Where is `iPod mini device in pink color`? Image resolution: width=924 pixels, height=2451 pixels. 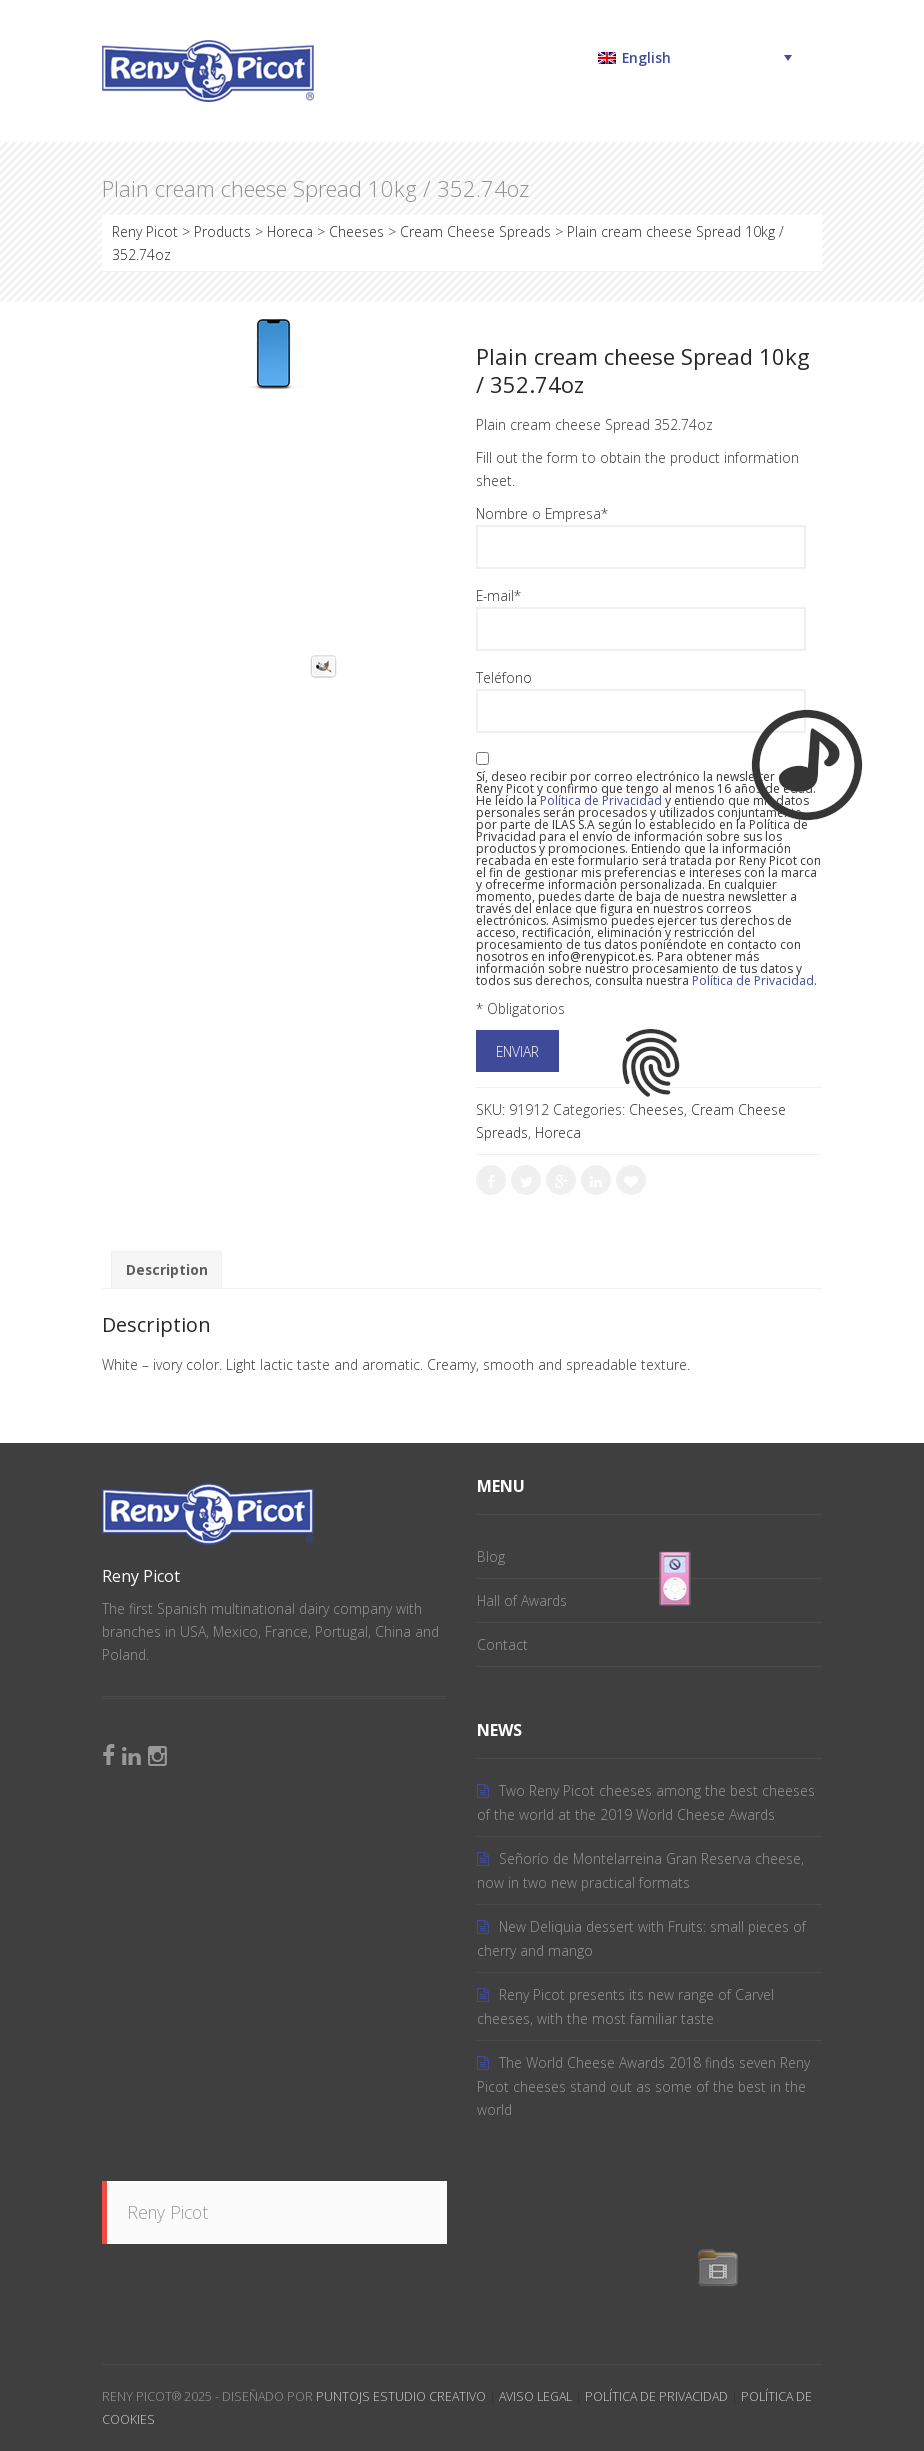
iPod mini device in pink color is located at coordinates (674, 1578).